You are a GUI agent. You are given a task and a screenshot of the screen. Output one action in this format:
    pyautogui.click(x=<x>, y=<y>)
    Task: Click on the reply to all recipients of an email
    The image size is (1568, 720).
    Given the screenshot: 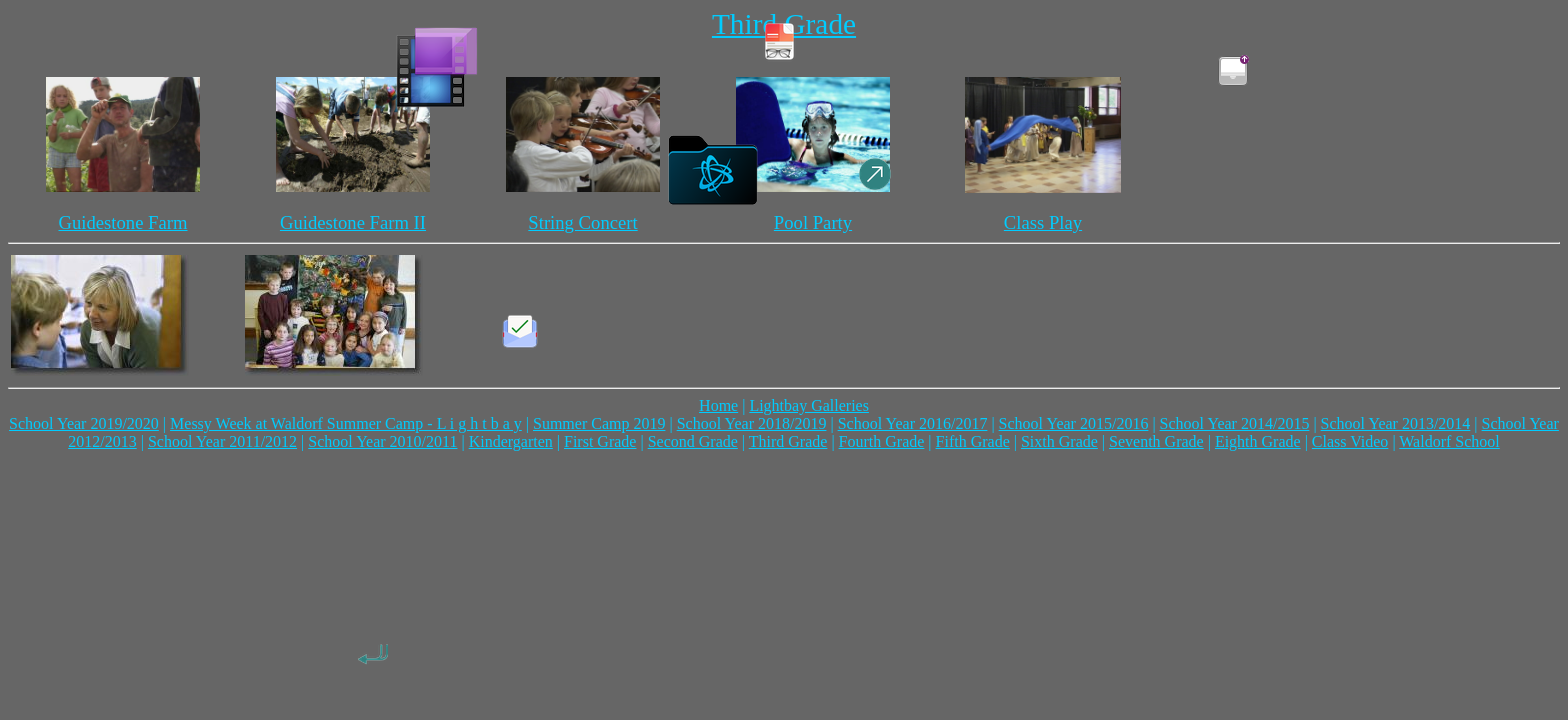 What is the action you would take?
    pyautogui.click(x=372, y=652)
    